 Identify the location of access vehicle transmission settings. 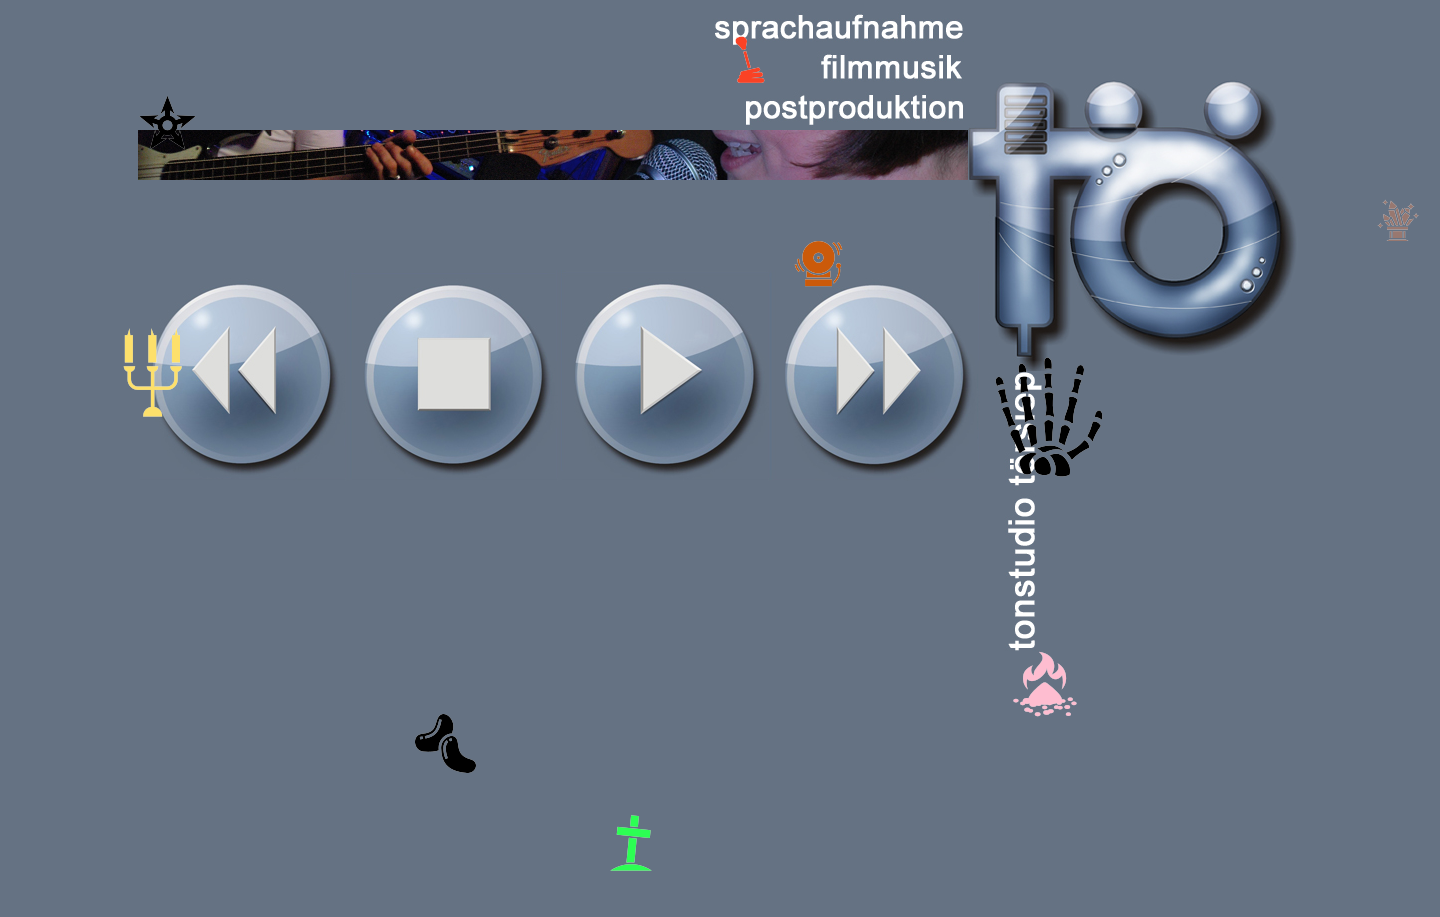
(749, 59).